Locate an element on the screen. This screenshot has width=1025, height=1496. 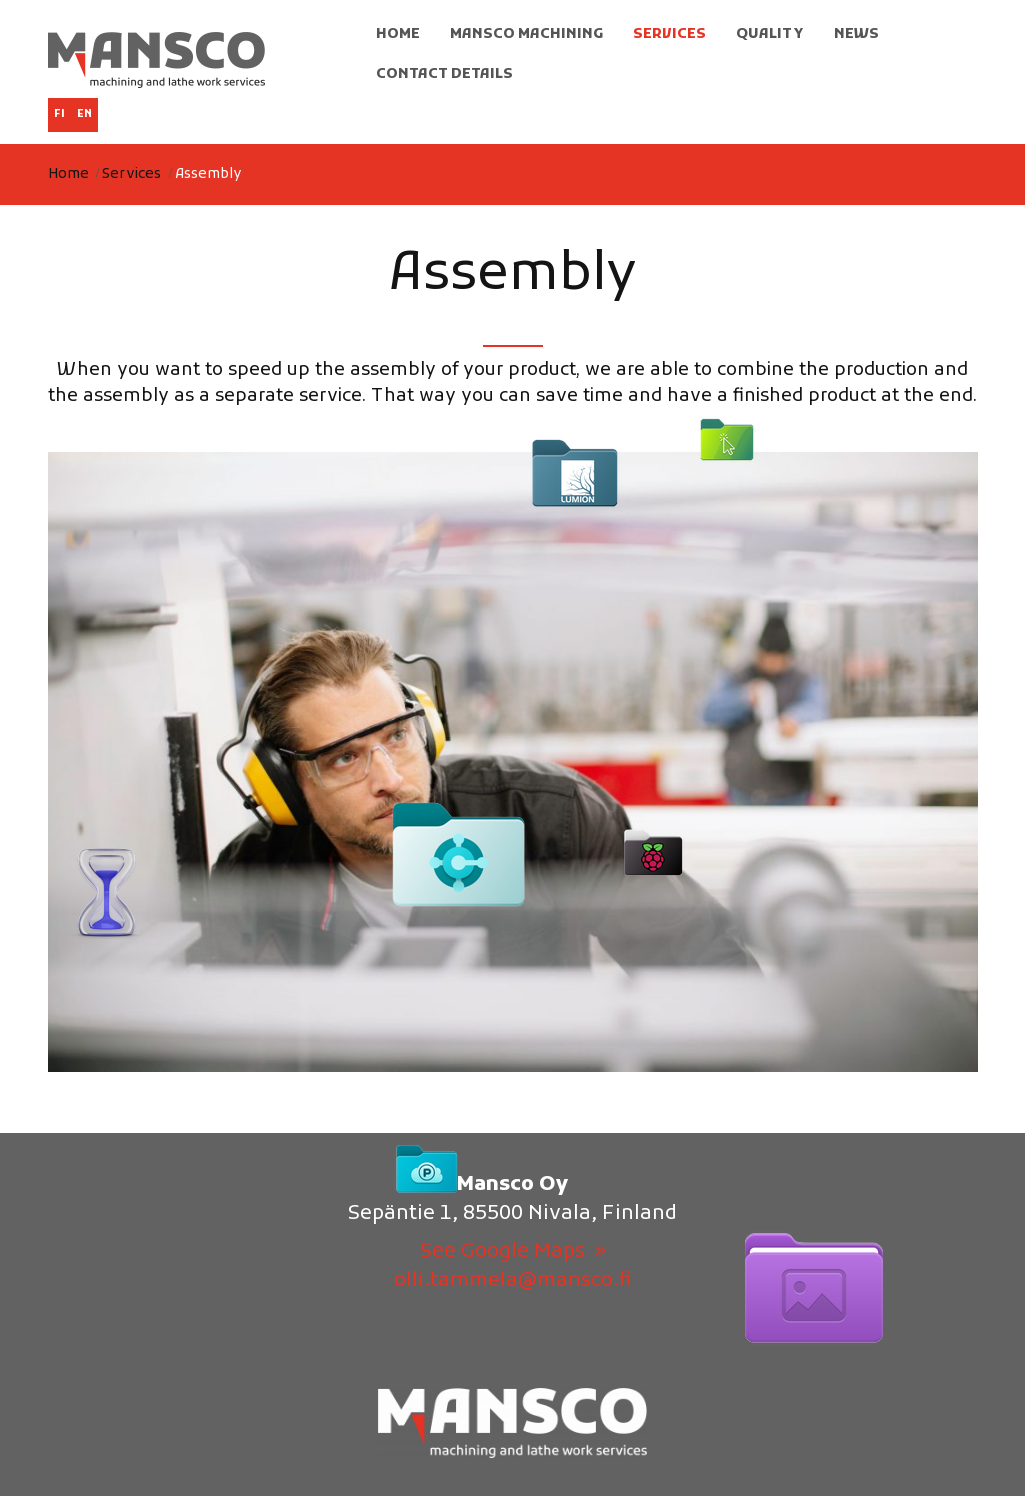
view your screen time usage statistics is located at coordinates (106, 892).